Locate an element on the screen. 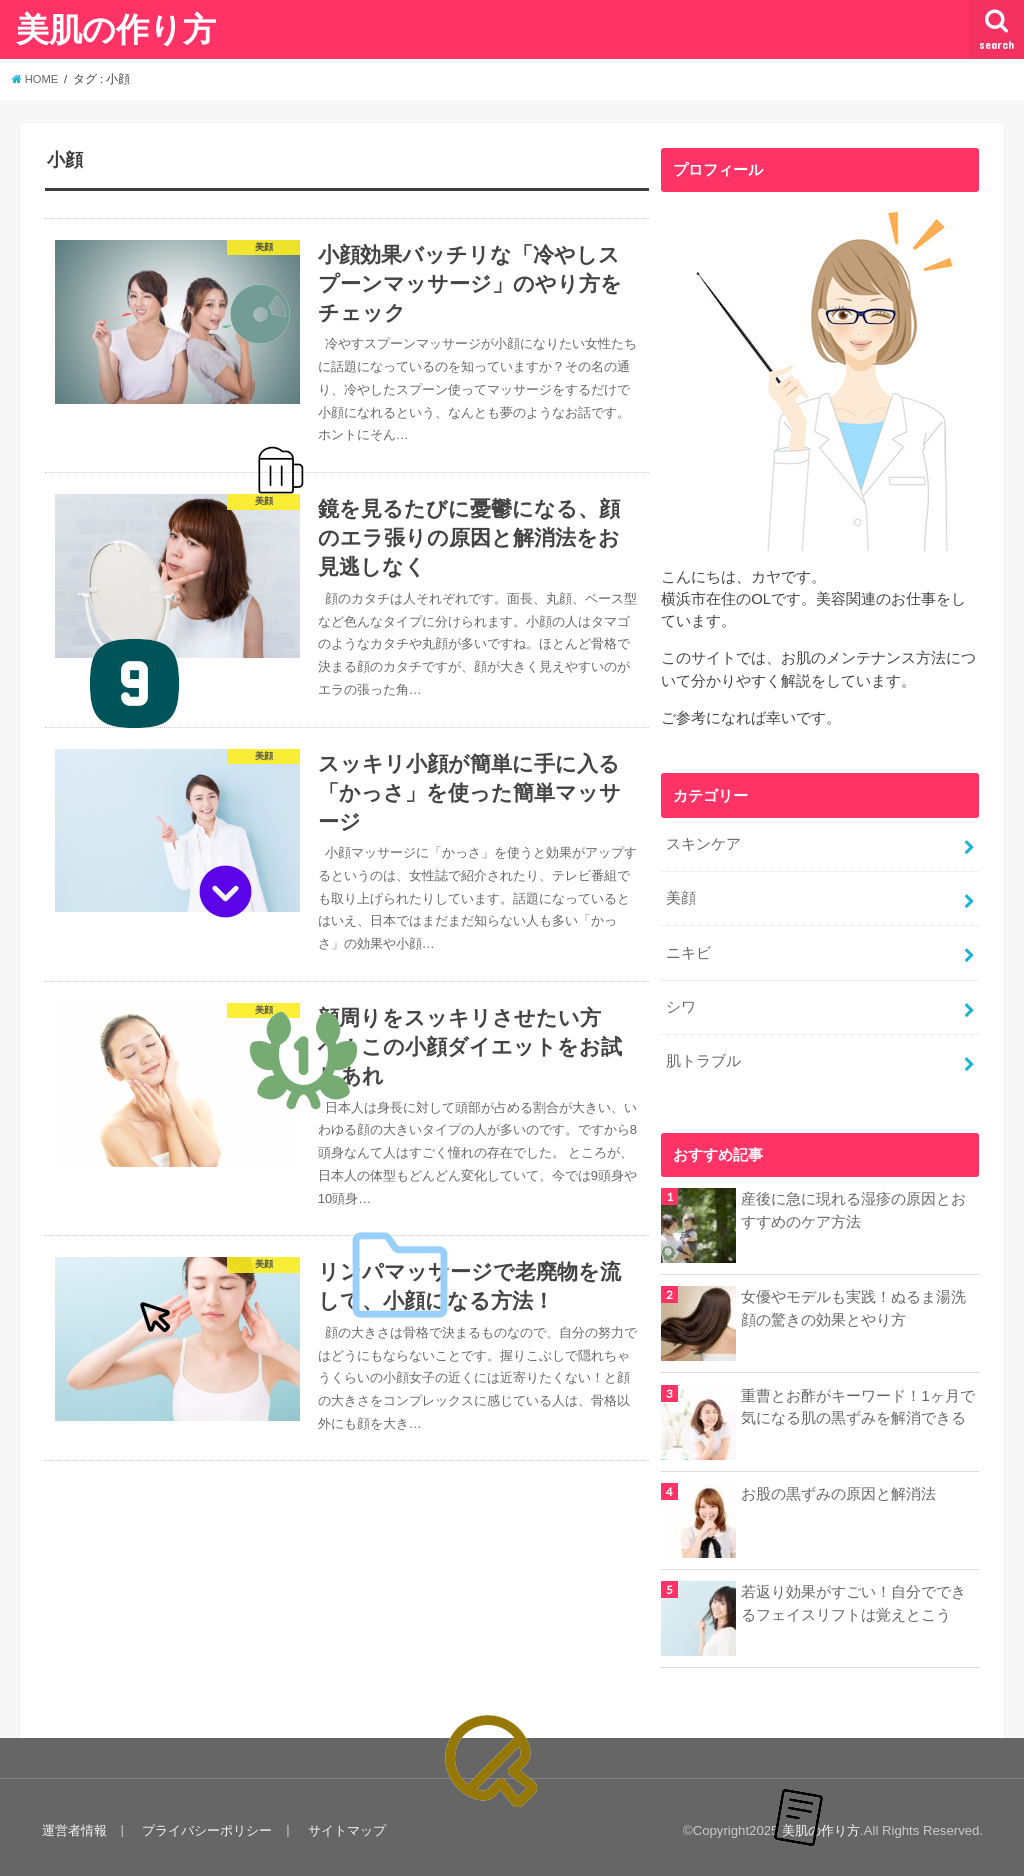 Image resolution: width=1024 pixels, height=1876 pixels. view your resume or CV is located at coordinates (798, 1817).